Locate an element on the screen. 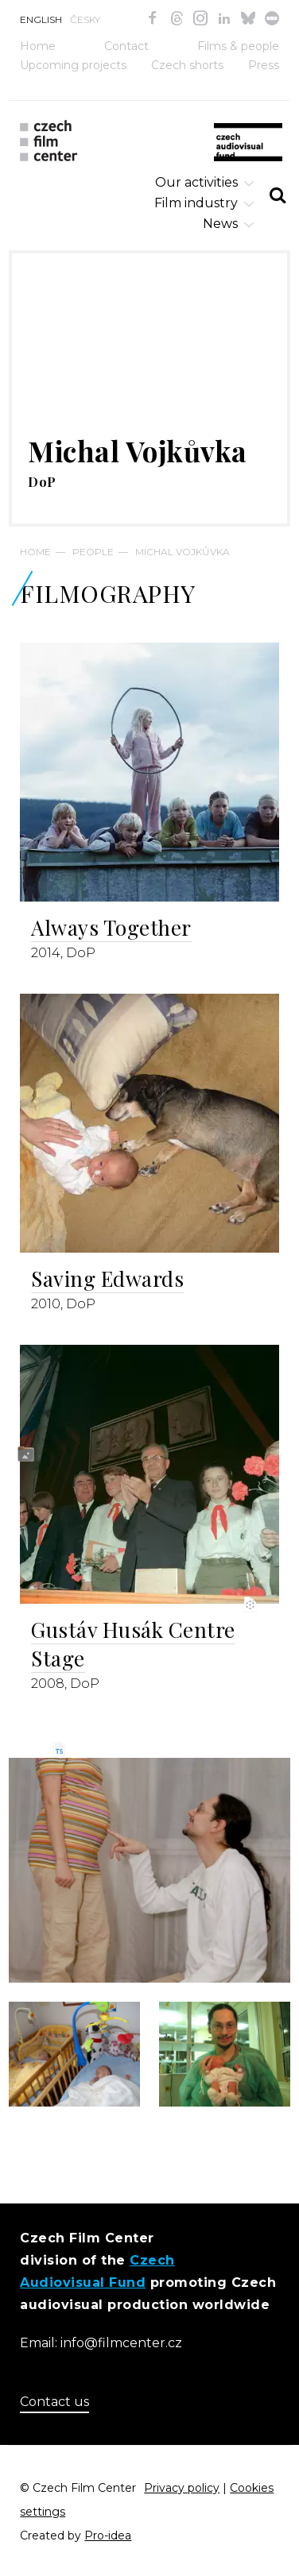 The image size is (299, 2576). a typescript source code file is located at coordinates (59, 1749).